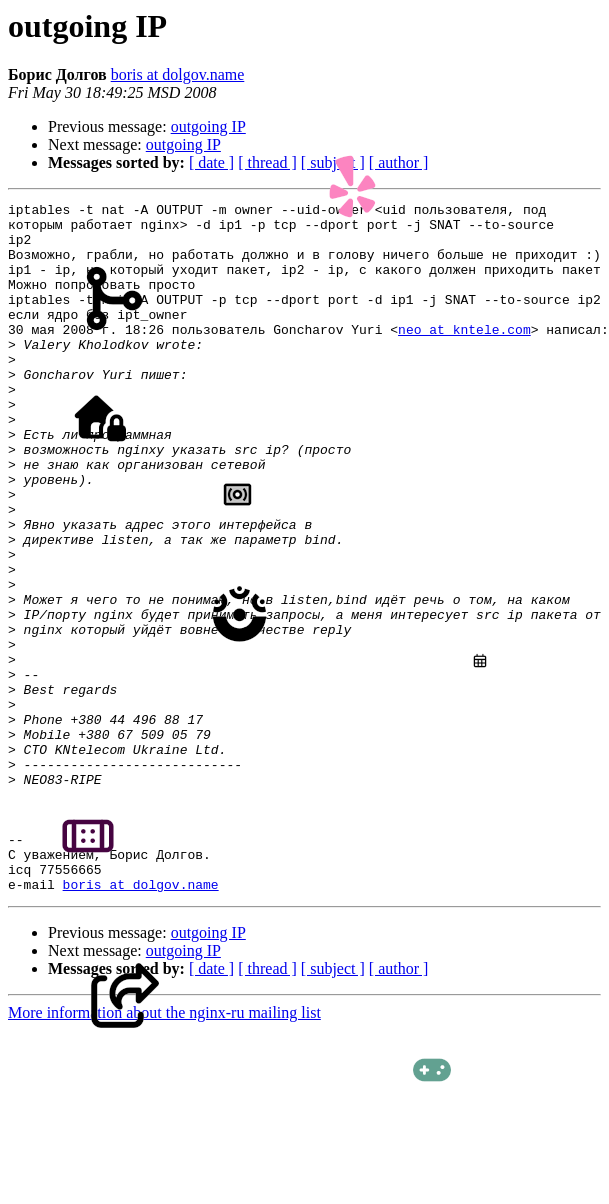 The height and width of the screenshot is (1204, 609). What do you see at coordinates (432, 1070) in the screenshot?
I see `access games or gaming features` at bounding box center [432, 1070].